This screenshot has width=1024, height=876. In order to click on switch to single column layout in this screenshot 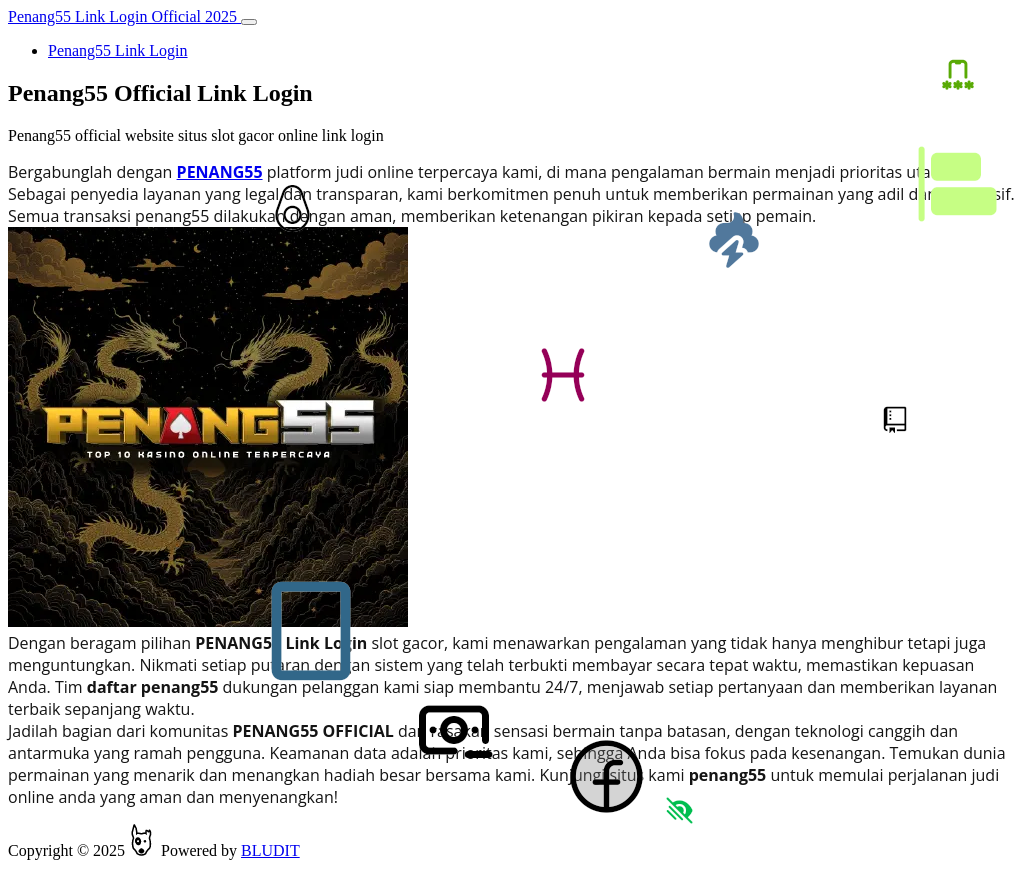, I will do `click(311, 631)`.